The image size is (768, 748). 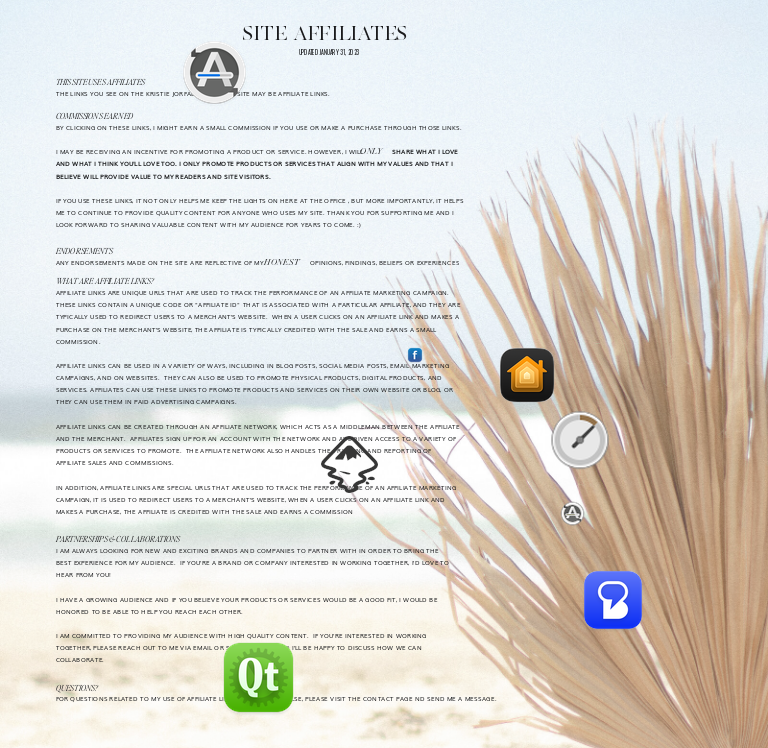 I want to click on open qt configuration settings, so click(x=258, y=677).